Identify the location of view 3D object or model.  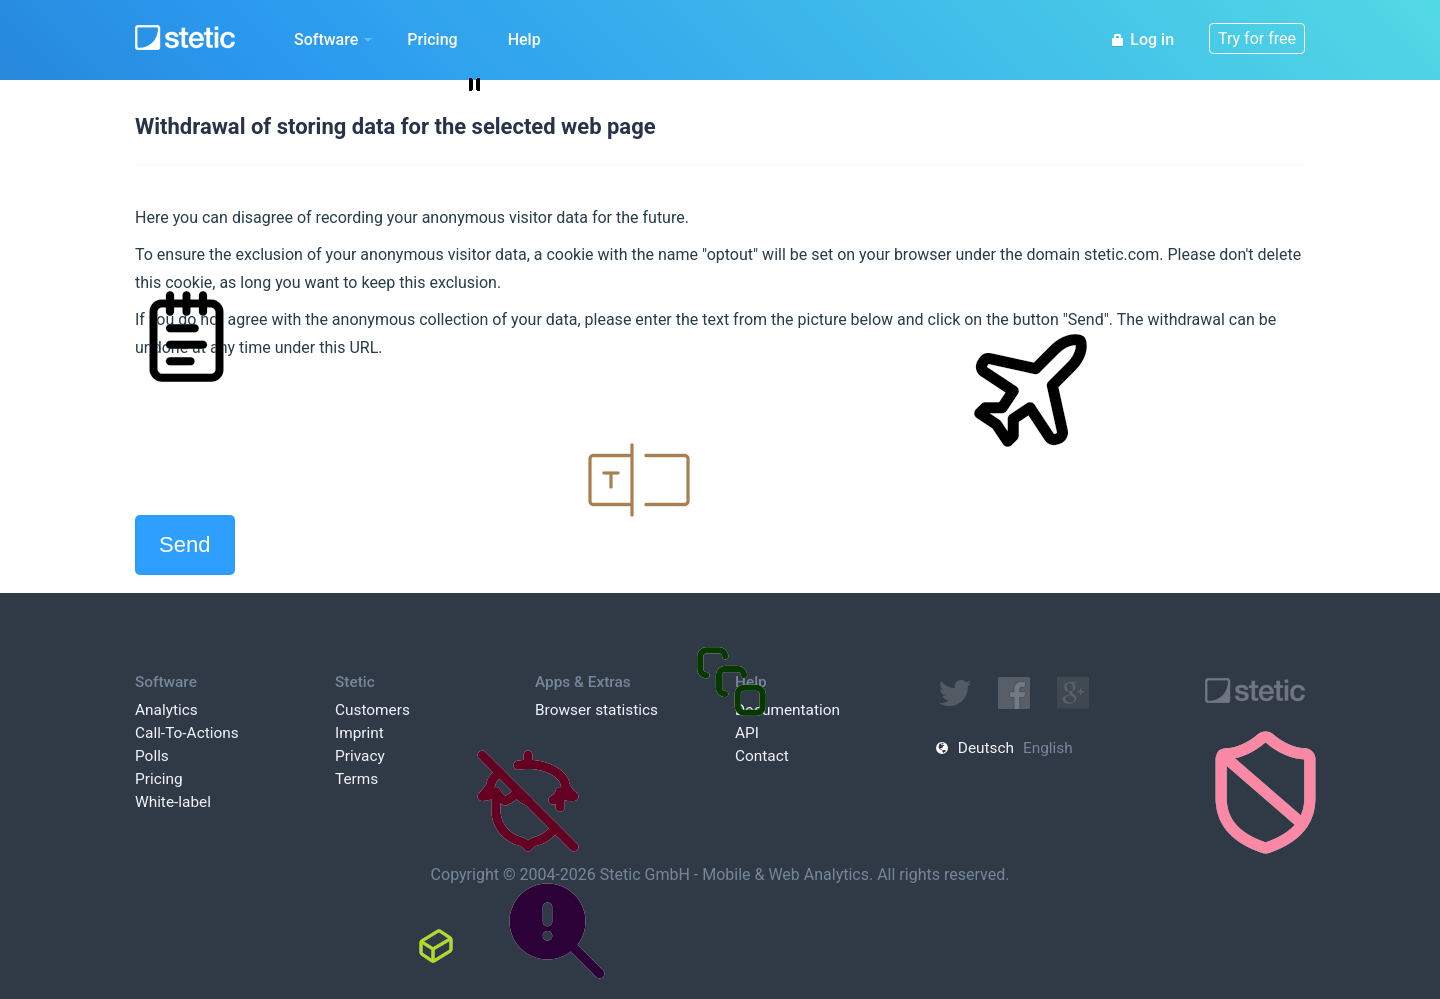
(436, 946).